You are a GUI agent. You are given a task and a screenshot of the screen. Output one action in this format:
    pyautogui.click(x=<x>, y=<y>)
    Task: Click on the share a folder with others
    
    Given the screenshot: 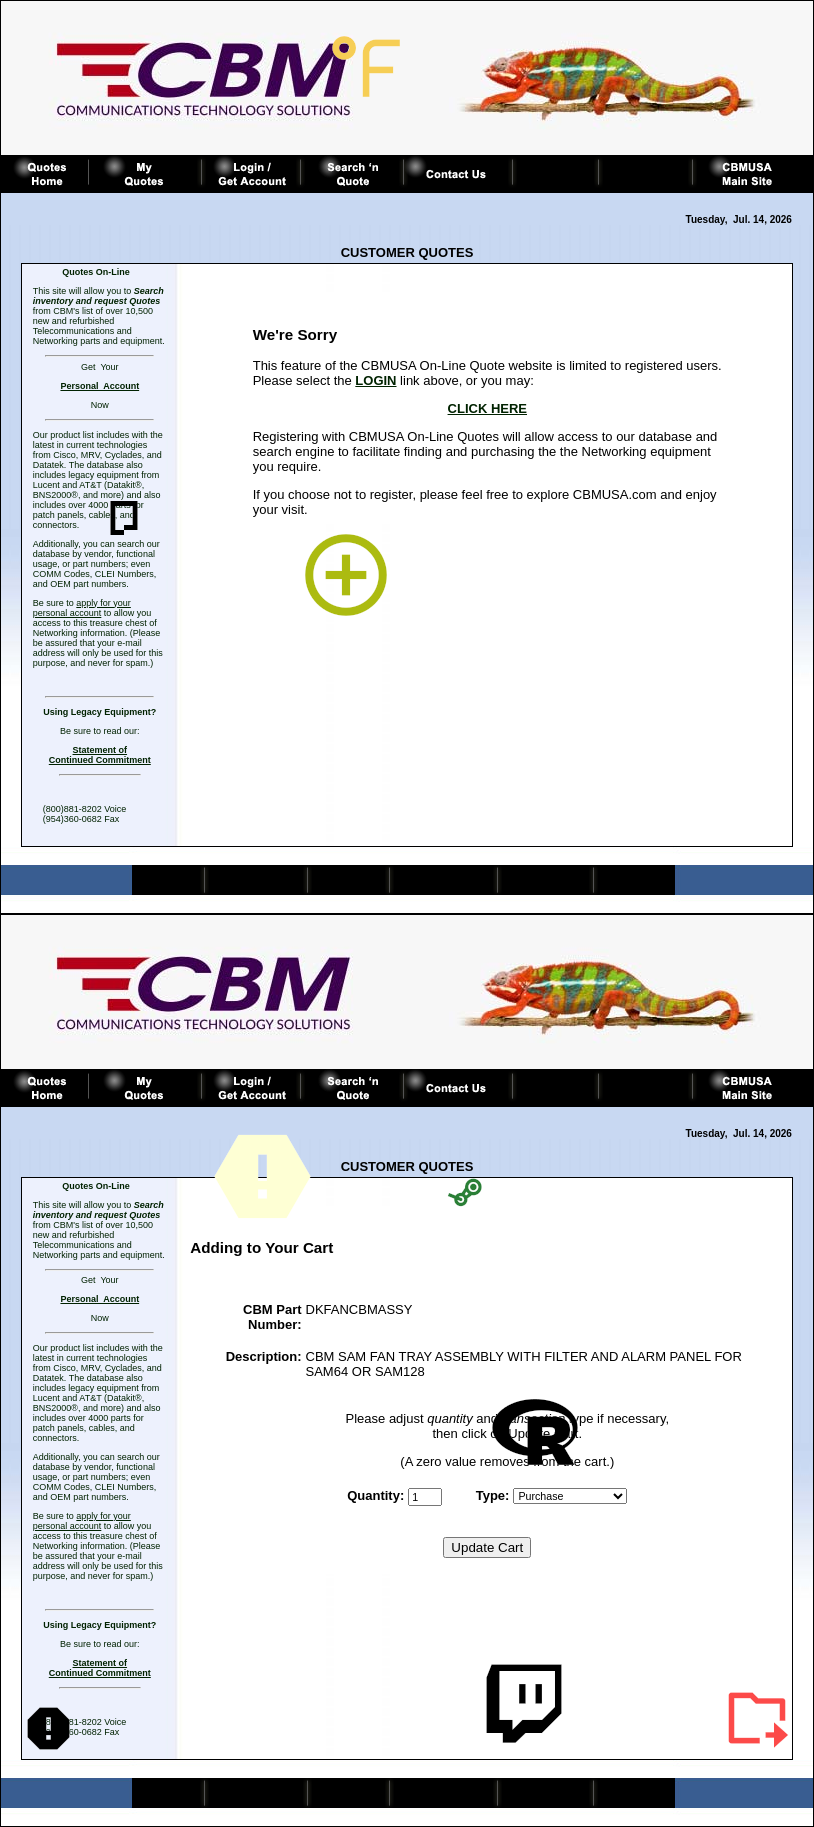 What is the action you would take?
    pyautogui.click(x=757, y=1718)
    